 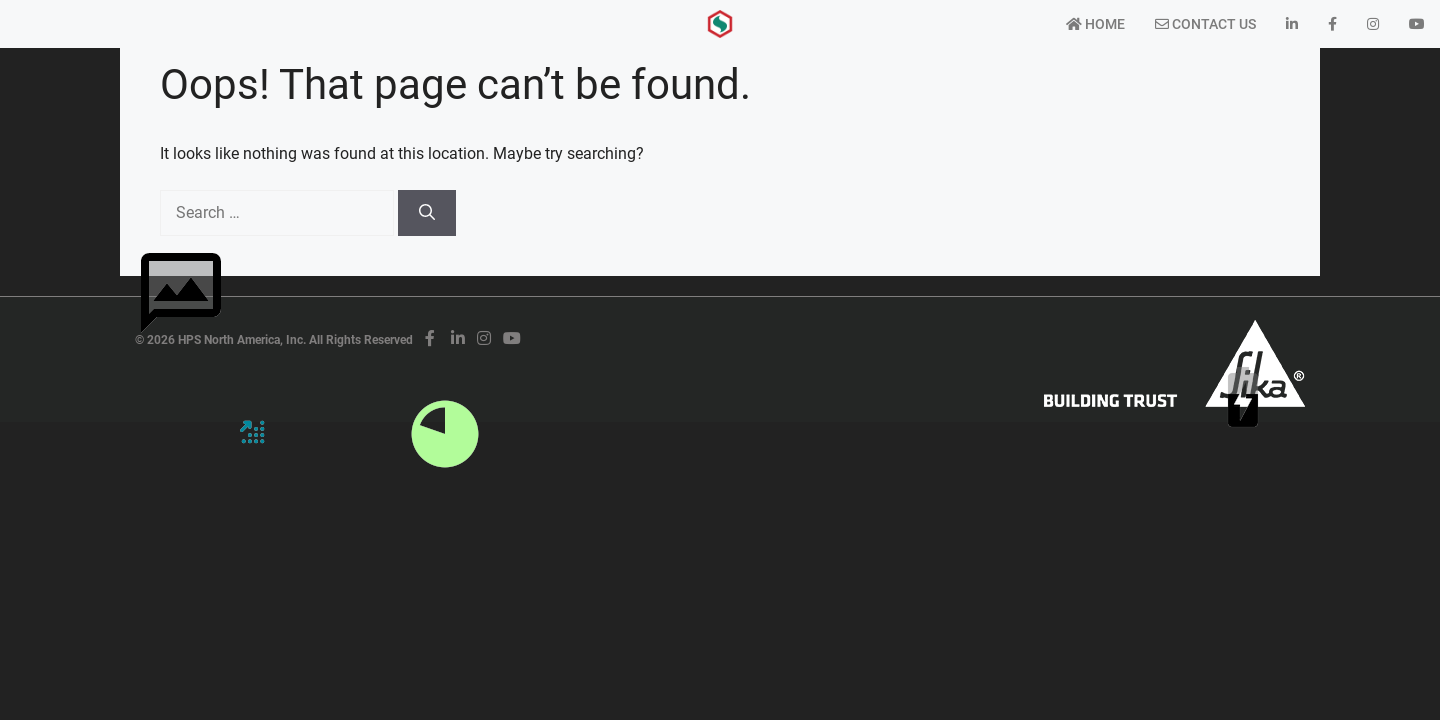 I want to click on indicates battery is charging at 60% capacity, so click(x=1243, y=397).